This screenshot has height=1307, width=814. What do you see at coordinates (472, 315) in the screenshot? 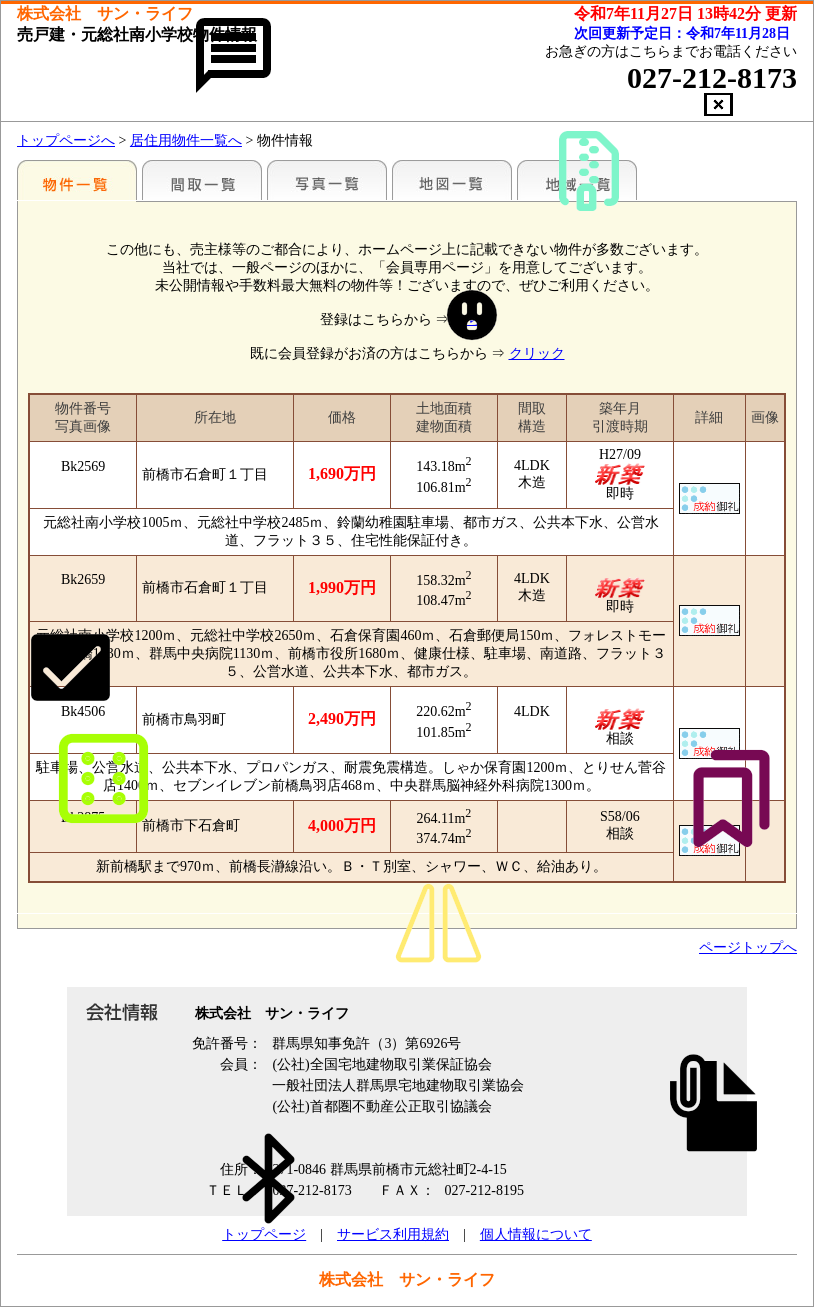
I see `indicates an electrical outlet or power socket` at bounding box center [472, 315].